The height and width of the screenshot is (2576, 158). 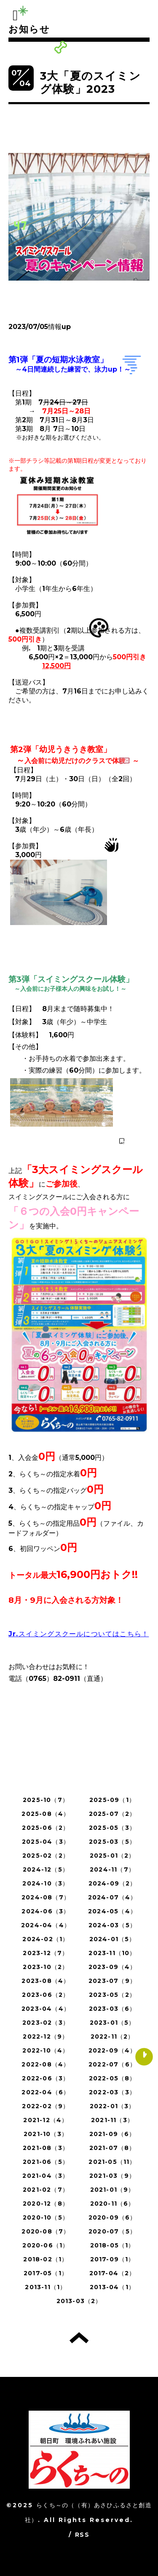 What do you see at coordinates (20, 226) in the screenshot?
I see `indicates item number 47 in a list or sequence` at bounding box center [20, 226].